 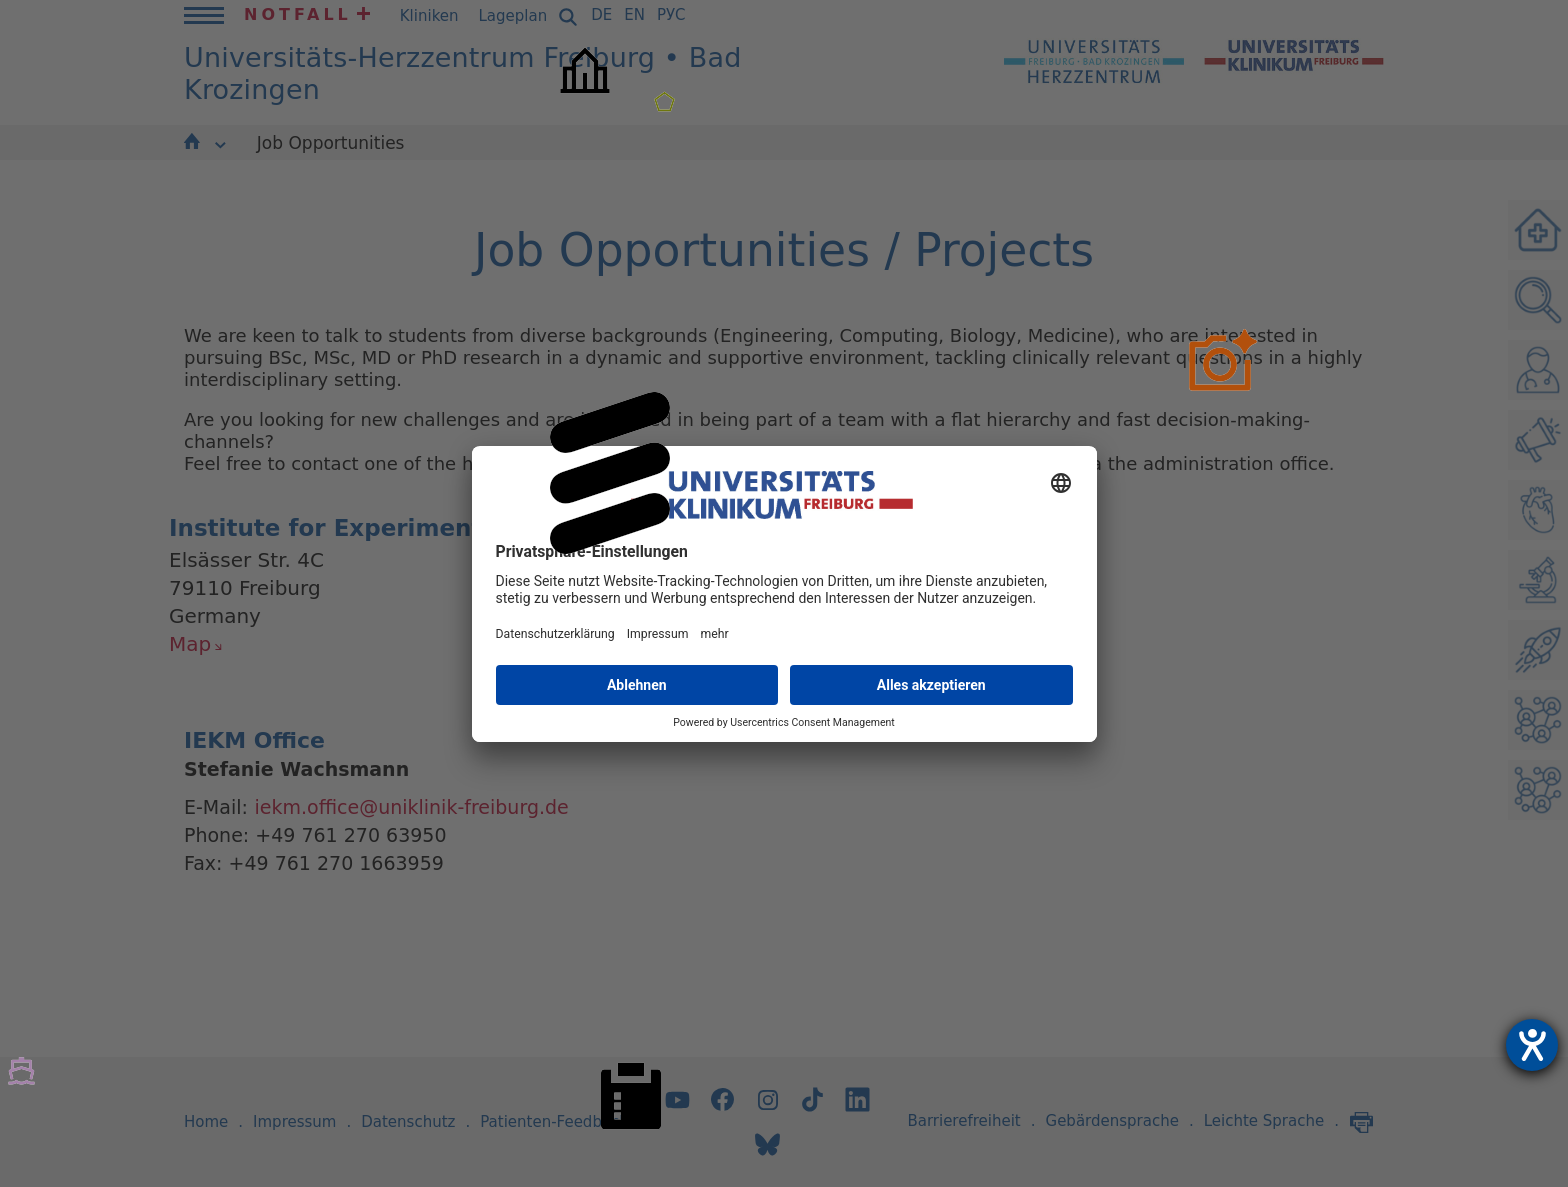 I want to click on access survey or feedback form, so click(x=631, y=1096).